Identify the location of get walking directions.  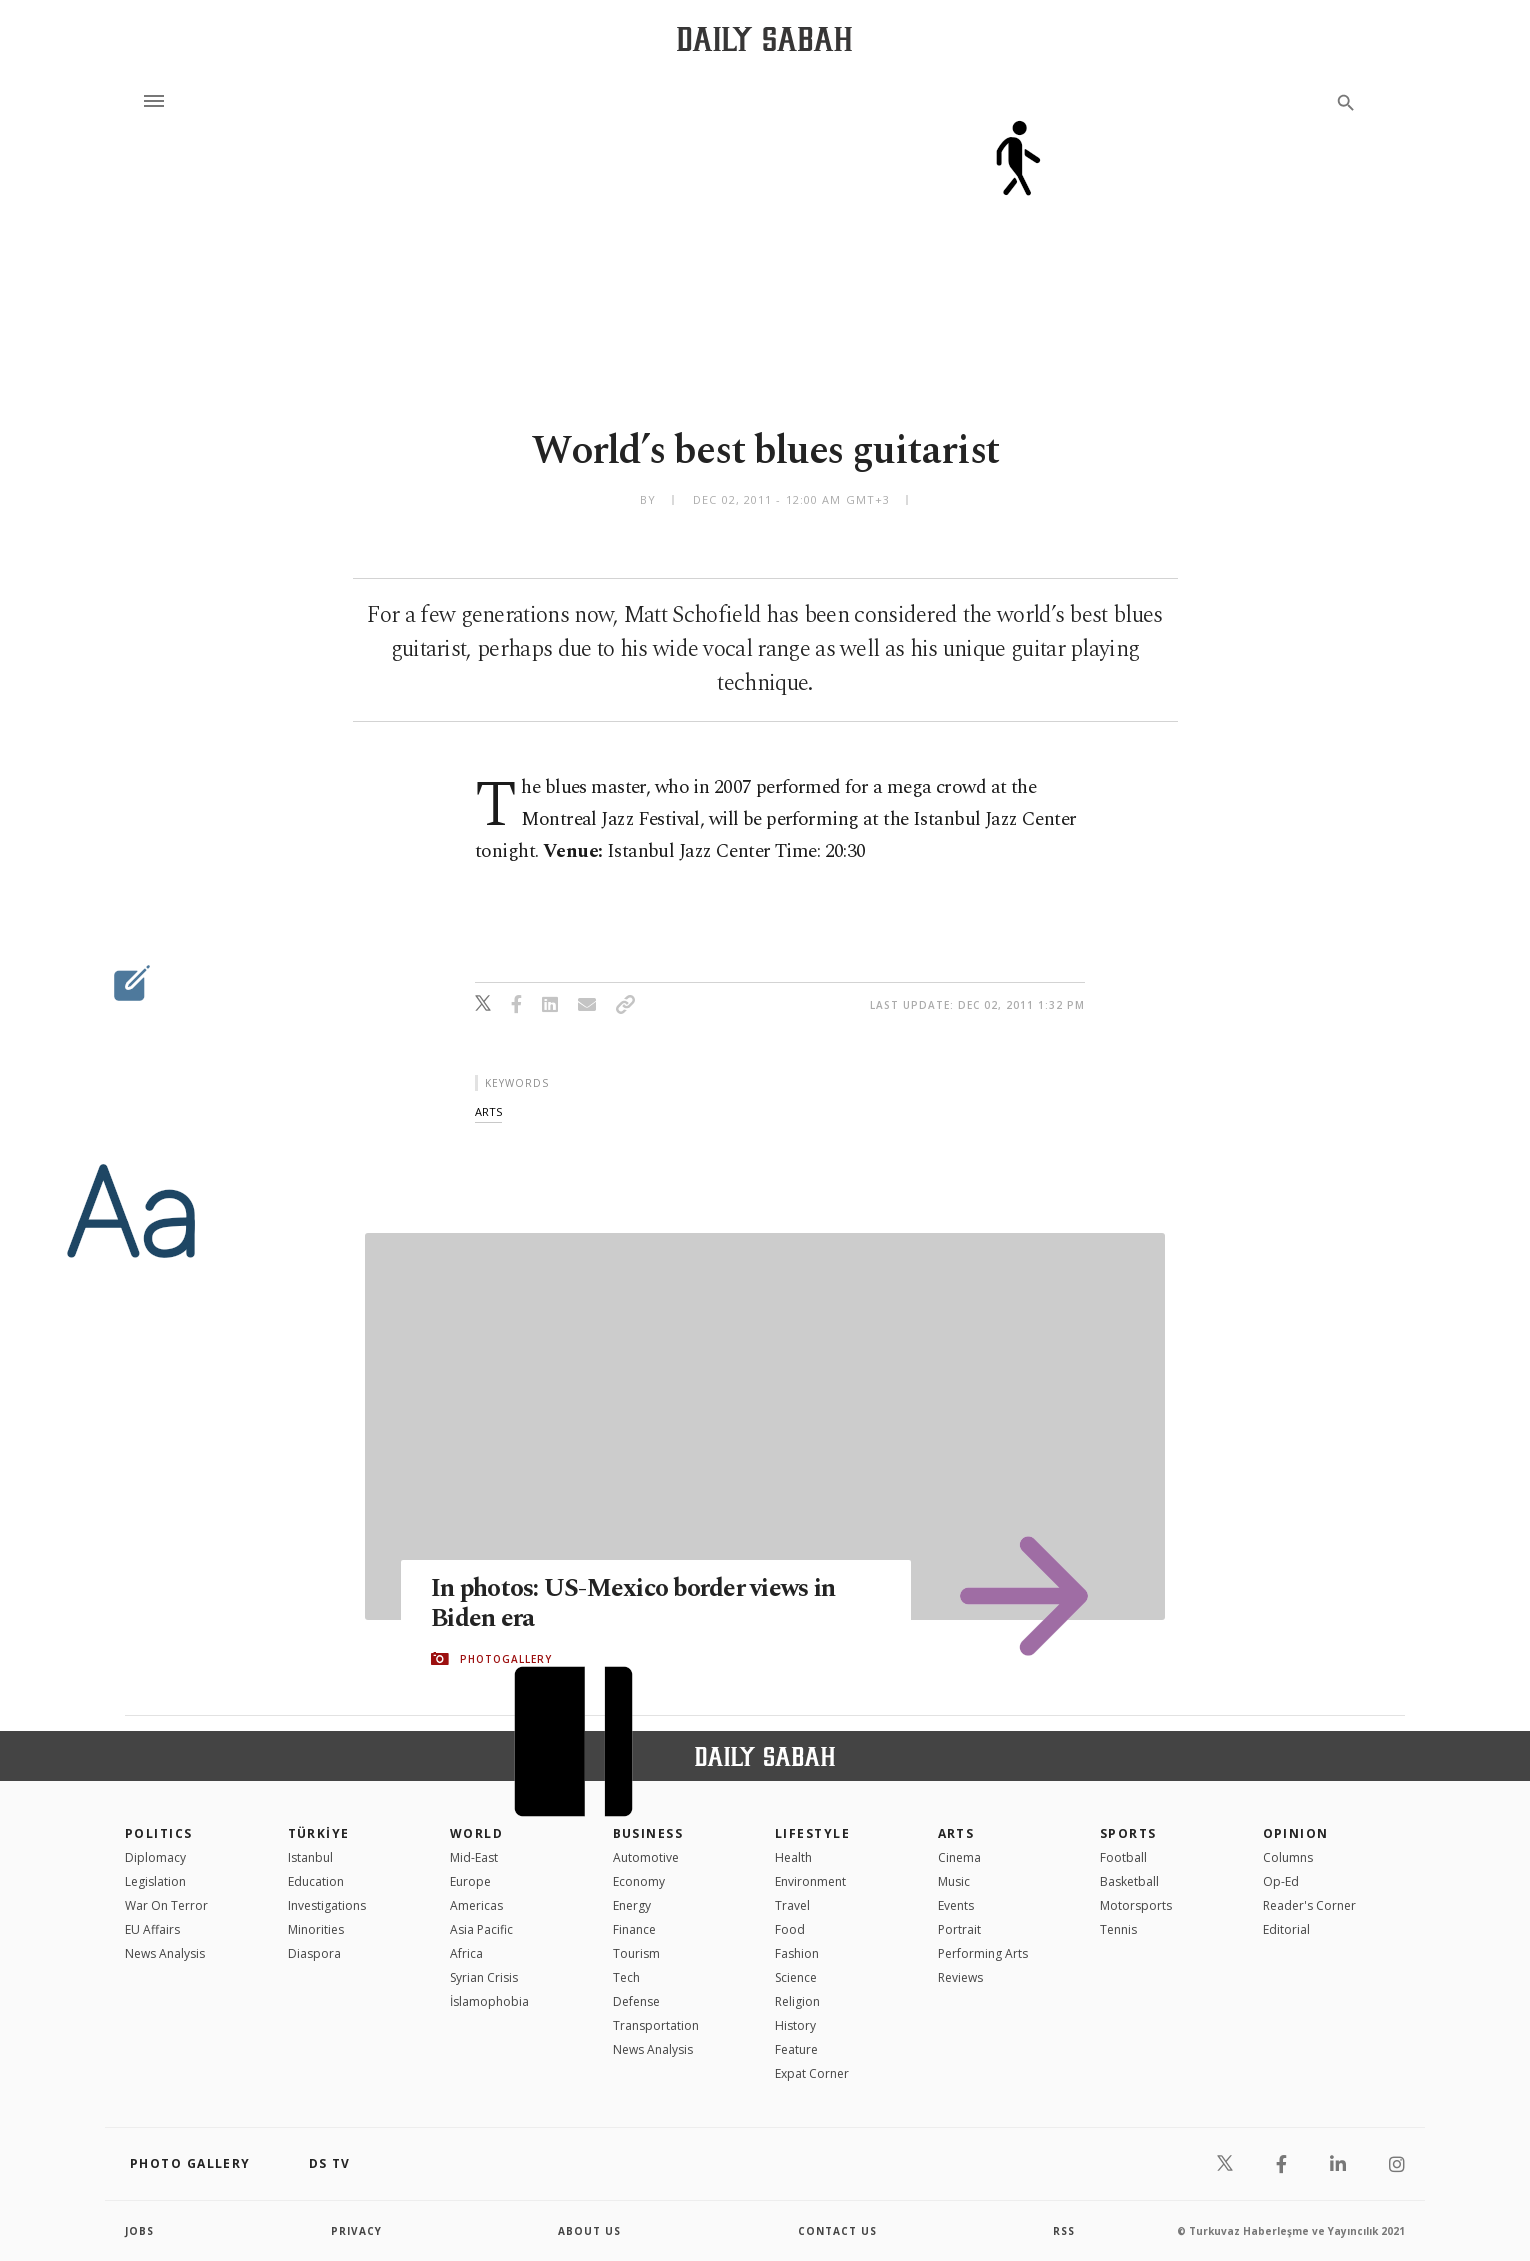
(1019, 157).